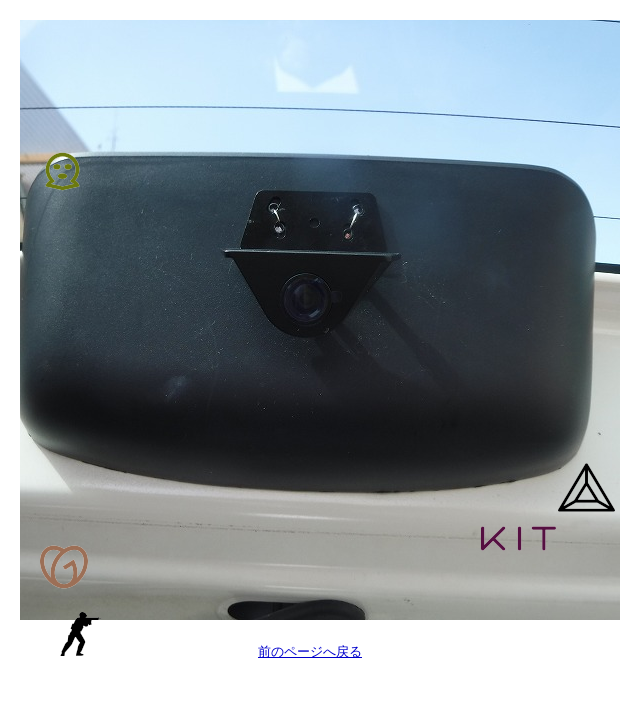  Describe the element at coordinates (62, 171) in the screenshot. I see `indicates a criminal or suspect profile` at that location.